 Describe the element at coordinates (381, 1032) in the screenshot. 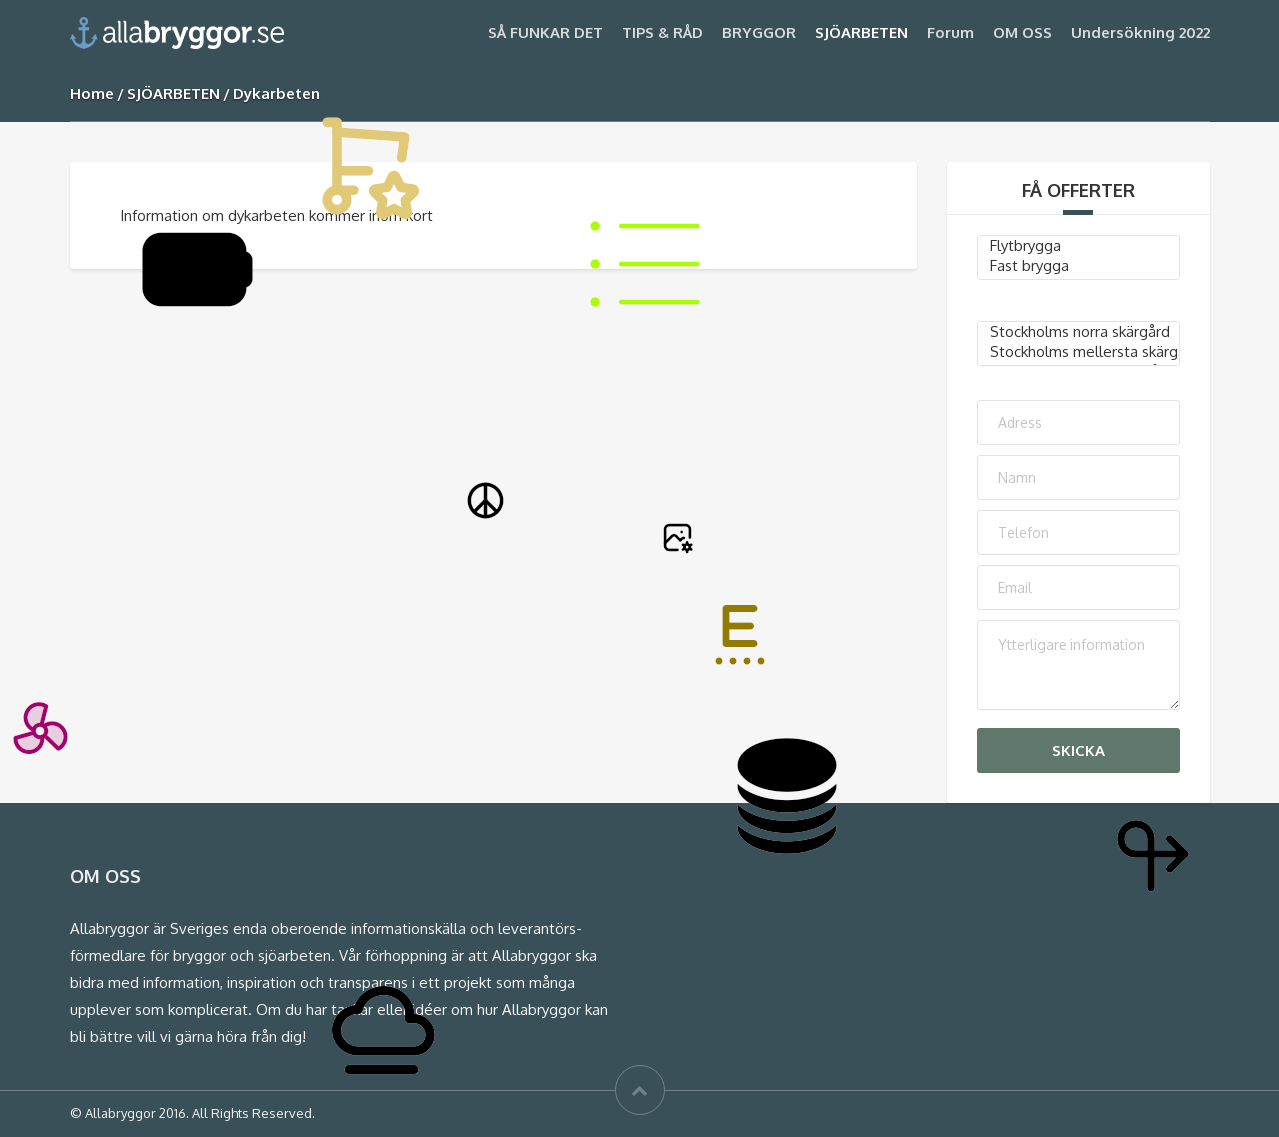

I see `indicates foggy weather conditions` at that location.